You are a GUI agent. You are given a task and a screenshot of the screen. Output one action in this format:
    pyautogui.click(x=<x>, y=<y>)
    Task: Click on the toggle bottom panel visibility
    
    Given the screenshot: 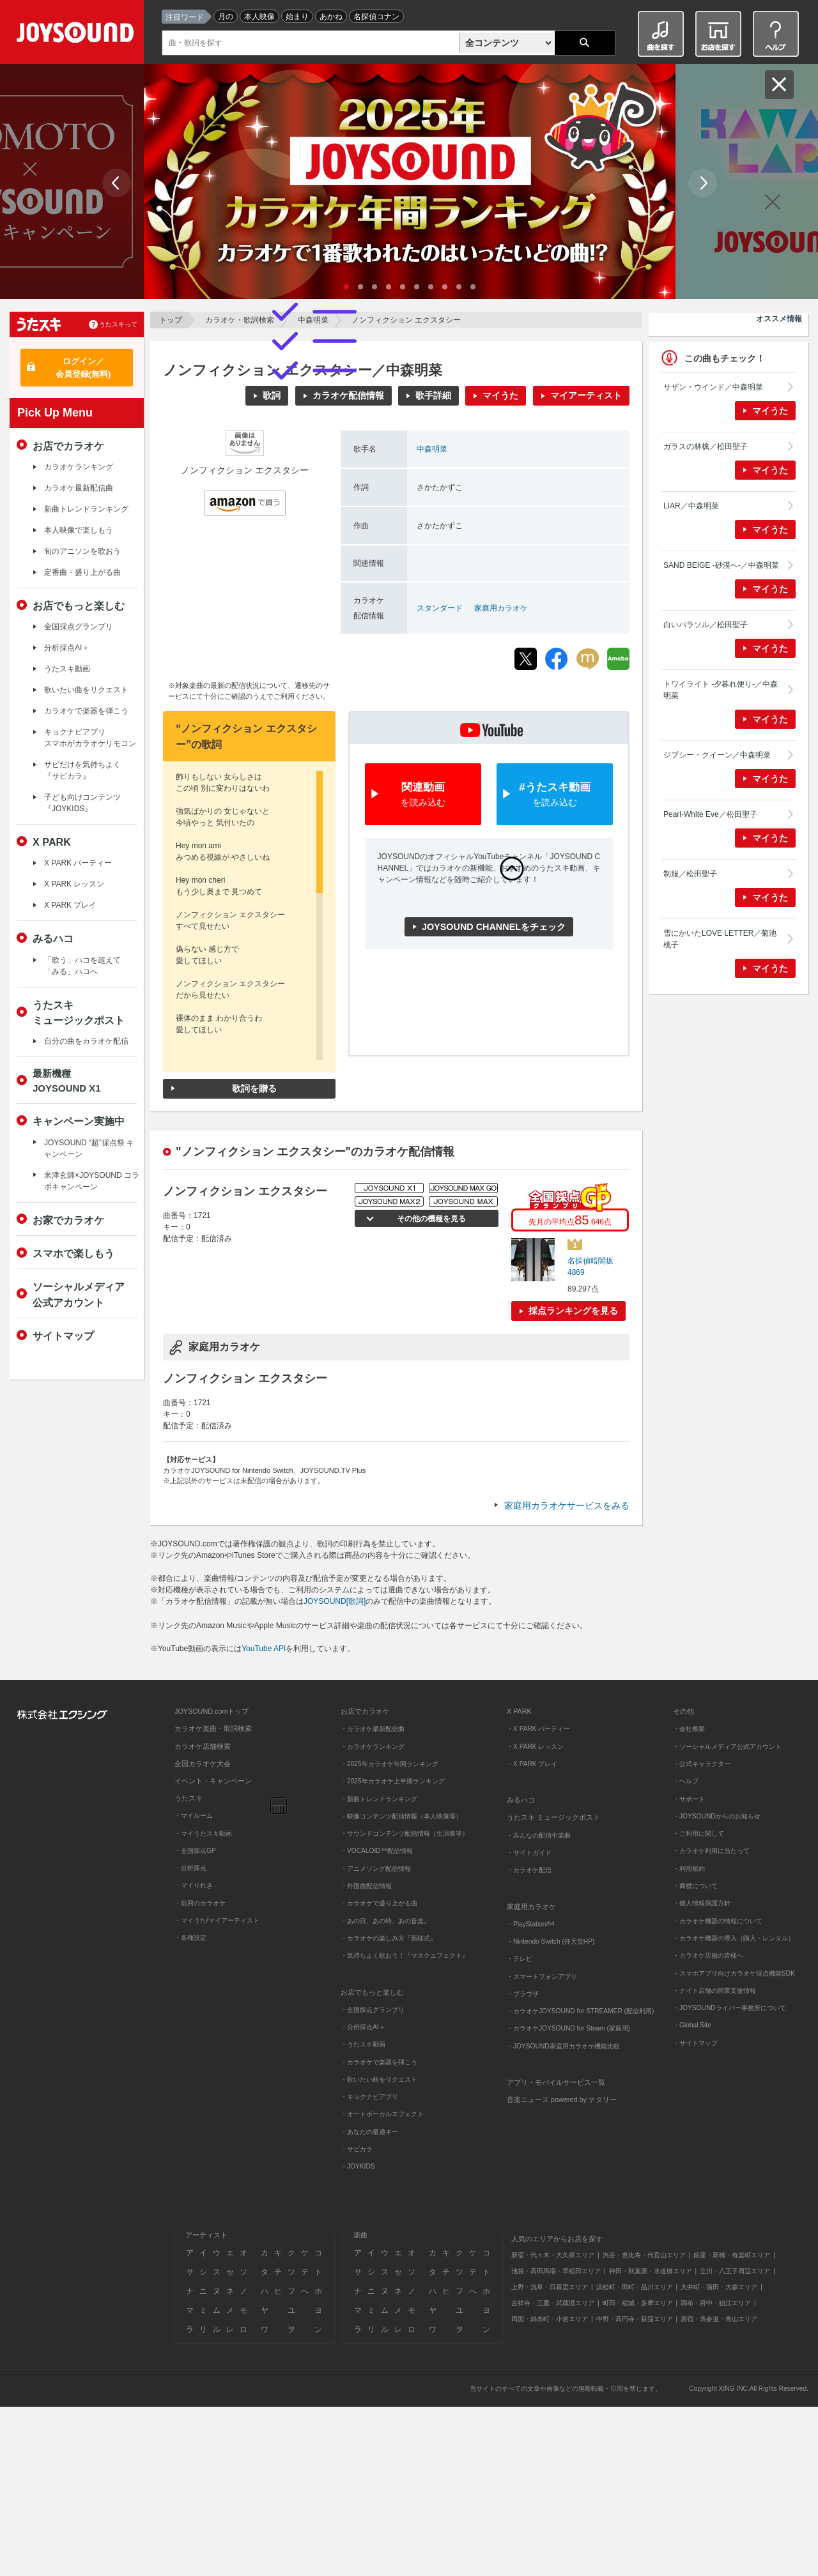 What is the action you would take?
    pyautogui.click(x=279, y=1806)
    